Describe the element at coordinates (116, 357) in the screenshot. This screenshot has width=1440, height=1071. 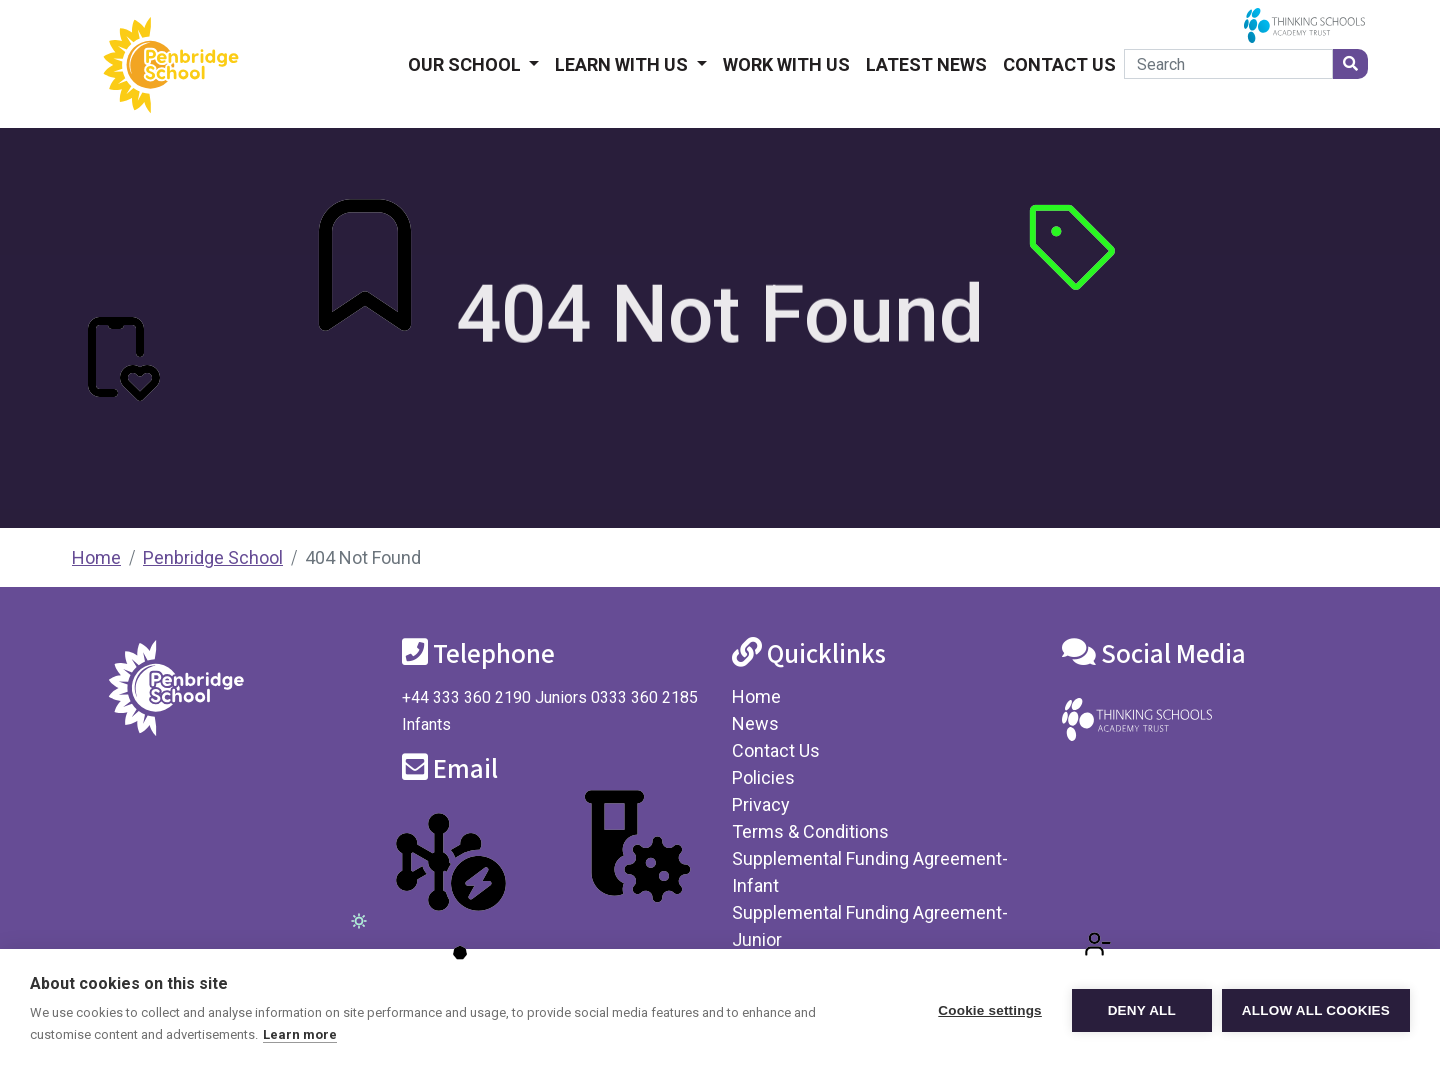
I see `add device to favorites` at that location.